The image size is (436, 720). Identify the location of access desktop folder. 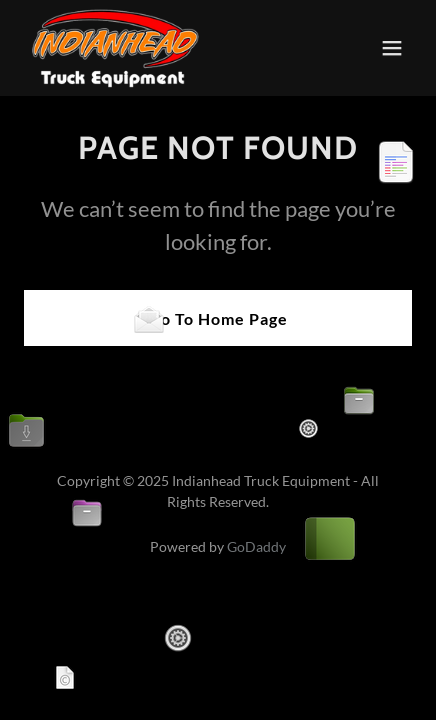
(330, 537).